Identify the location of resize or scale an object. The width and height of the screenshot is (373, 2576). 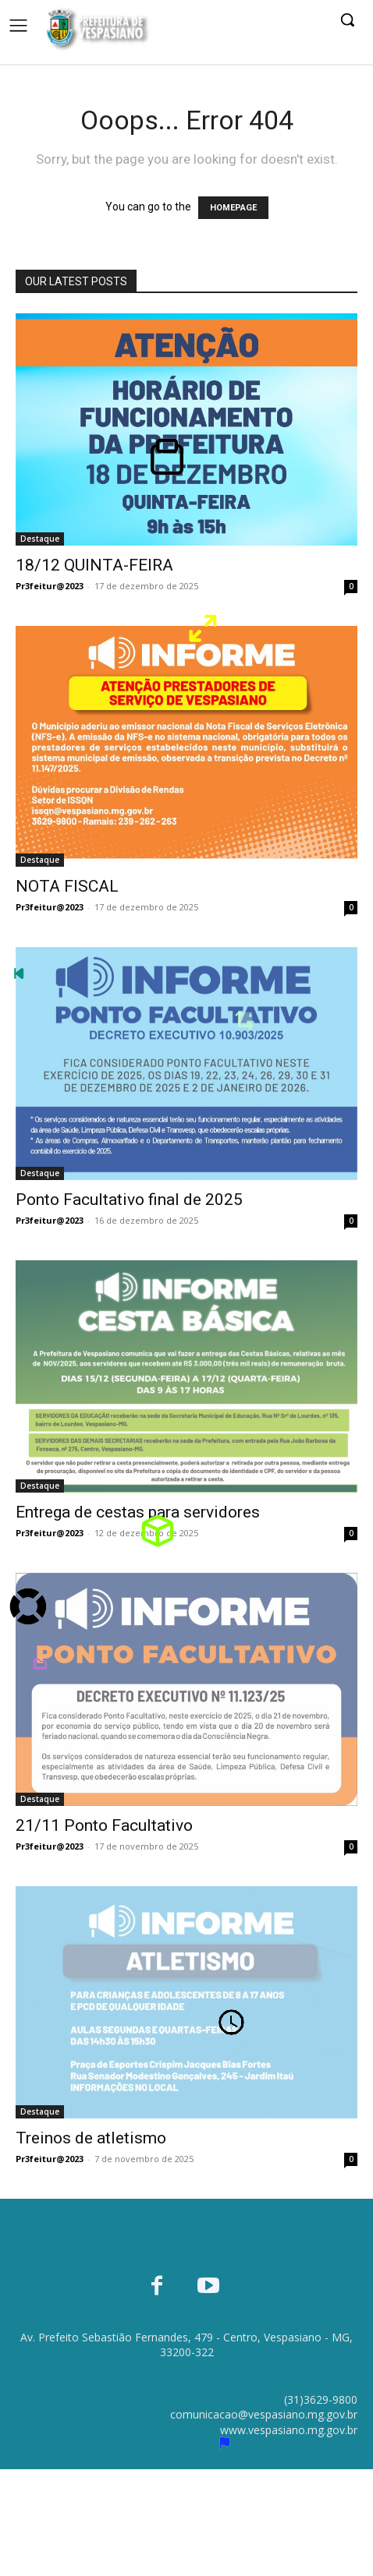
(243, 1020).